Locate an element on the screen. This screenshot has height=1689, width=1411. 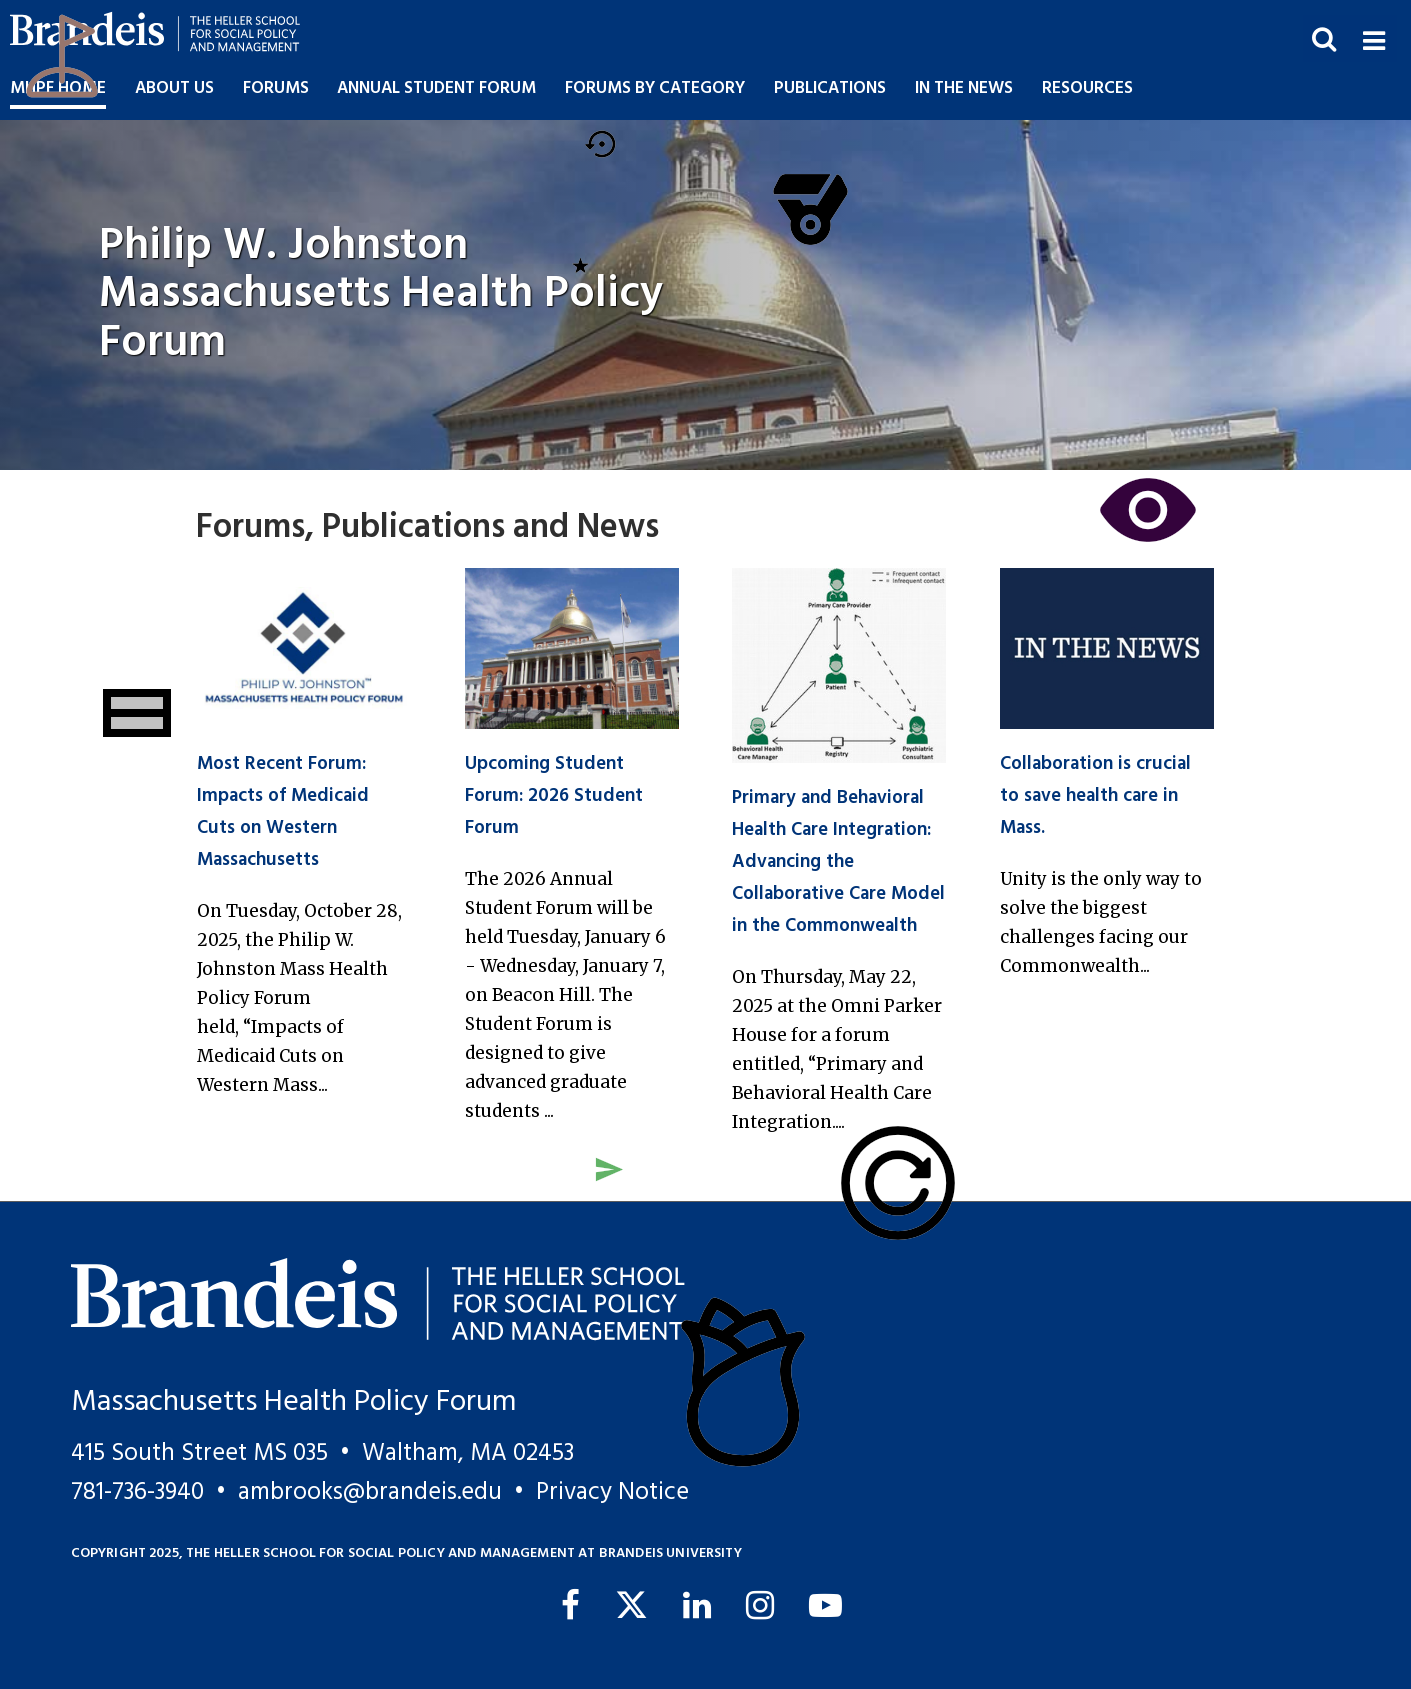
view golf course locations or tee times is located at coordinates (62, 56).